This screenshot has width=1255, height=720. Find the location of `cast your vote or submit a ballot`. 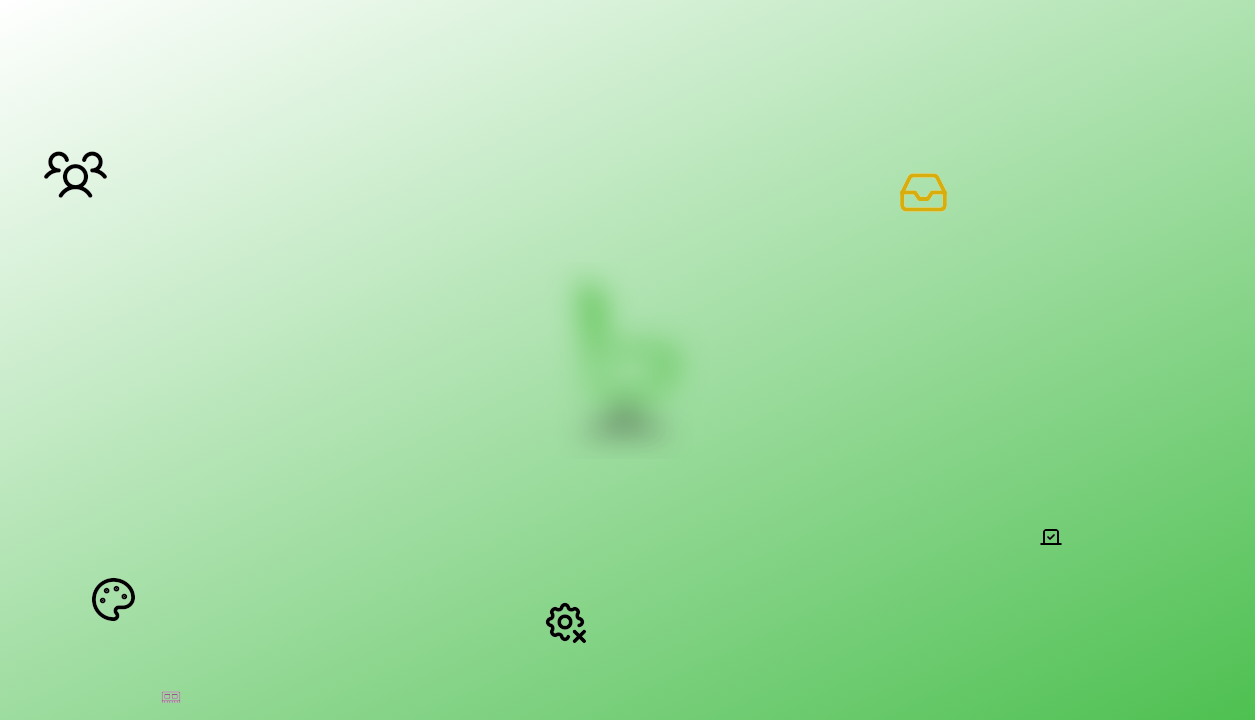

cast your vote or submit a ballot is located at coordinates (1051, 537).